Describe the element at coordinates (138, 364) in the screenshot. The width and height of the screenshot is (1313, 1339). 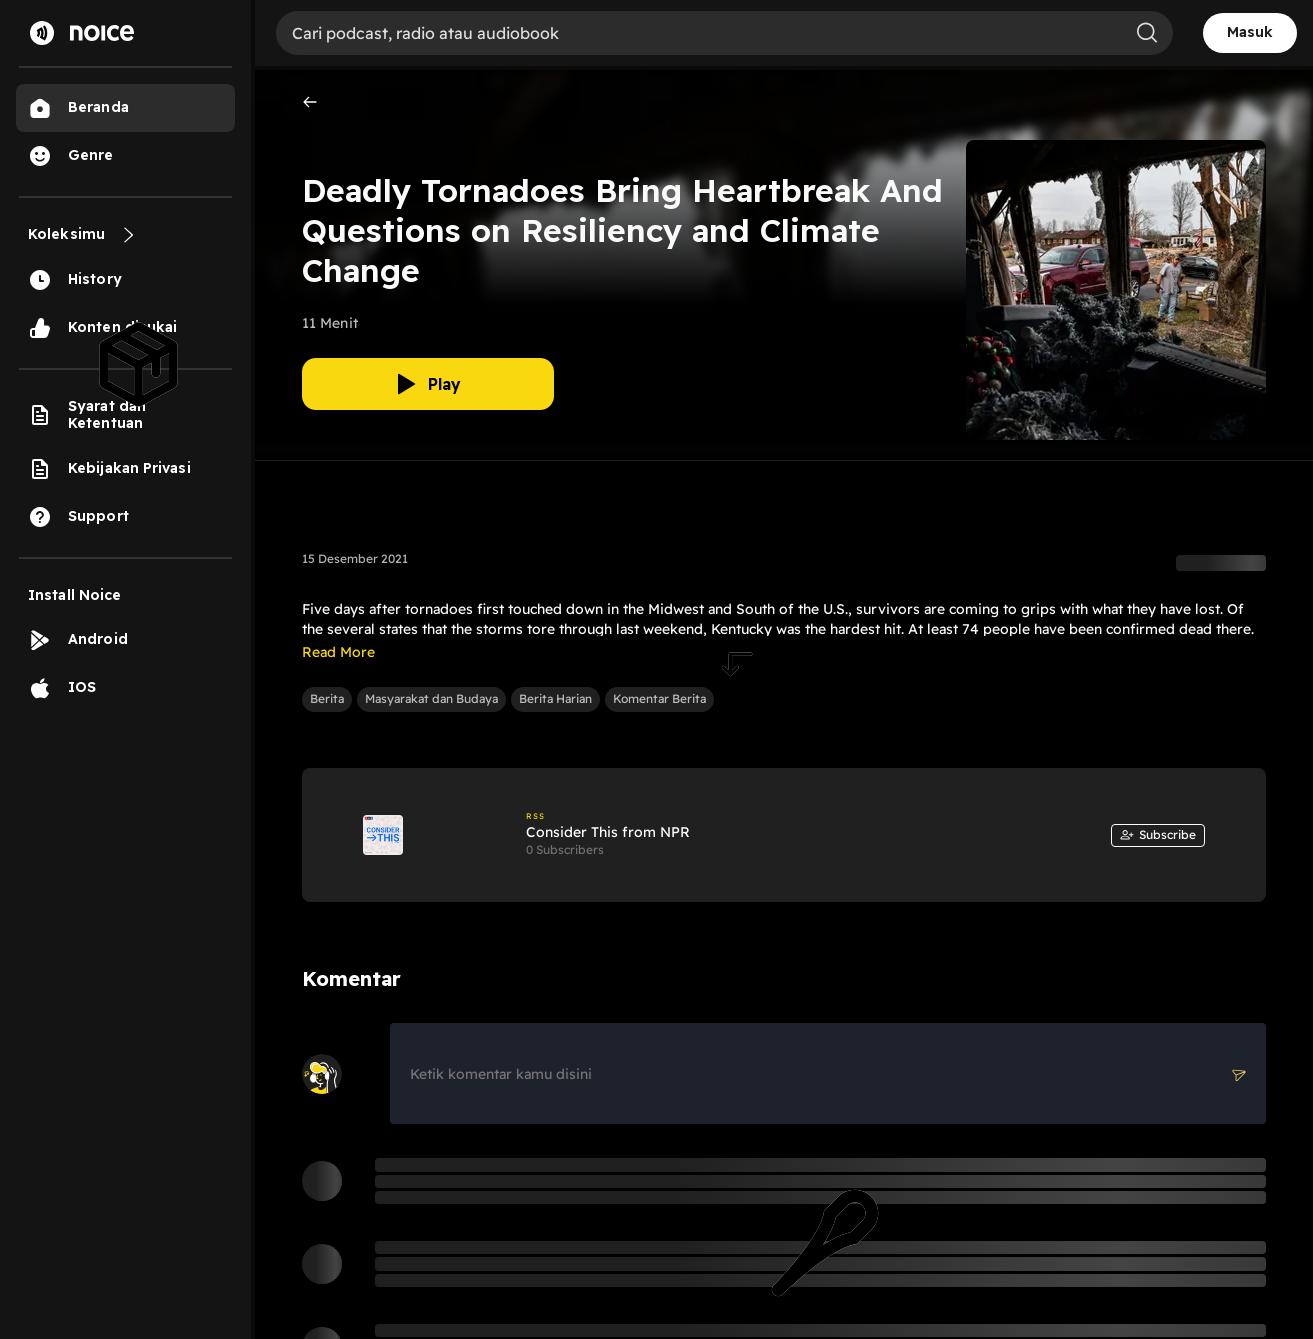
I see `view order shipment details` at that location.